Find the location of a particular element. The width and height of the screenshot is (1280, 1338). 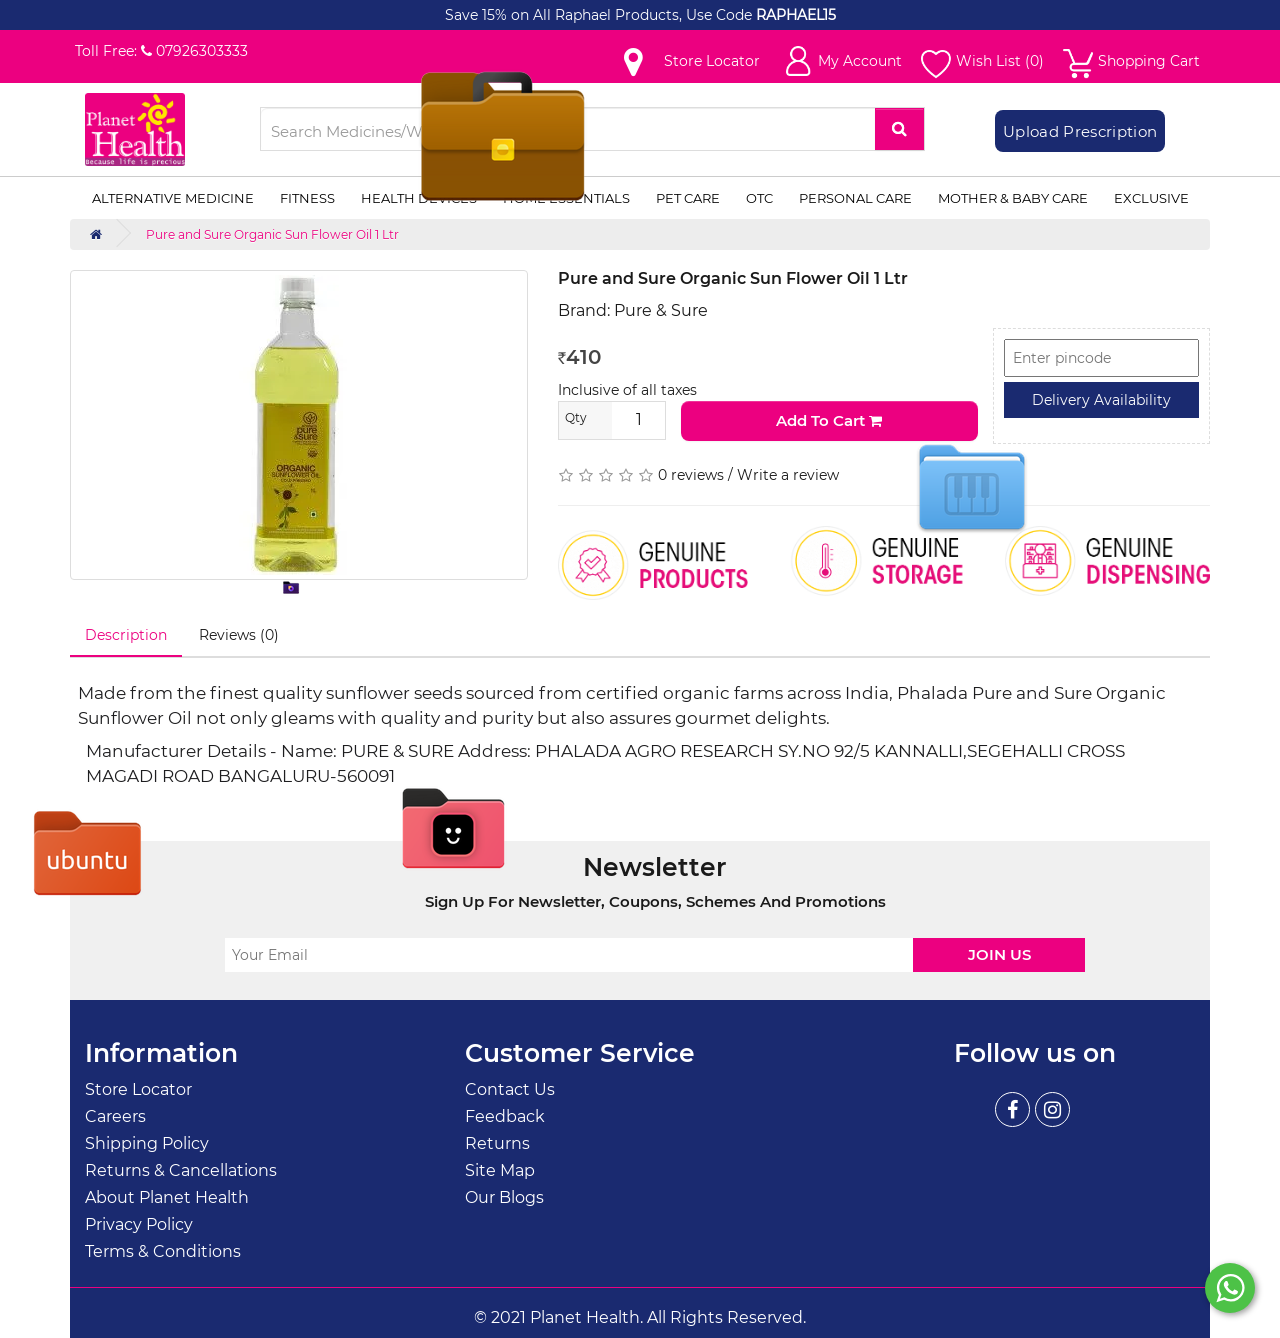

open ubuntu-related files folder is located at coordinates (87, 856).